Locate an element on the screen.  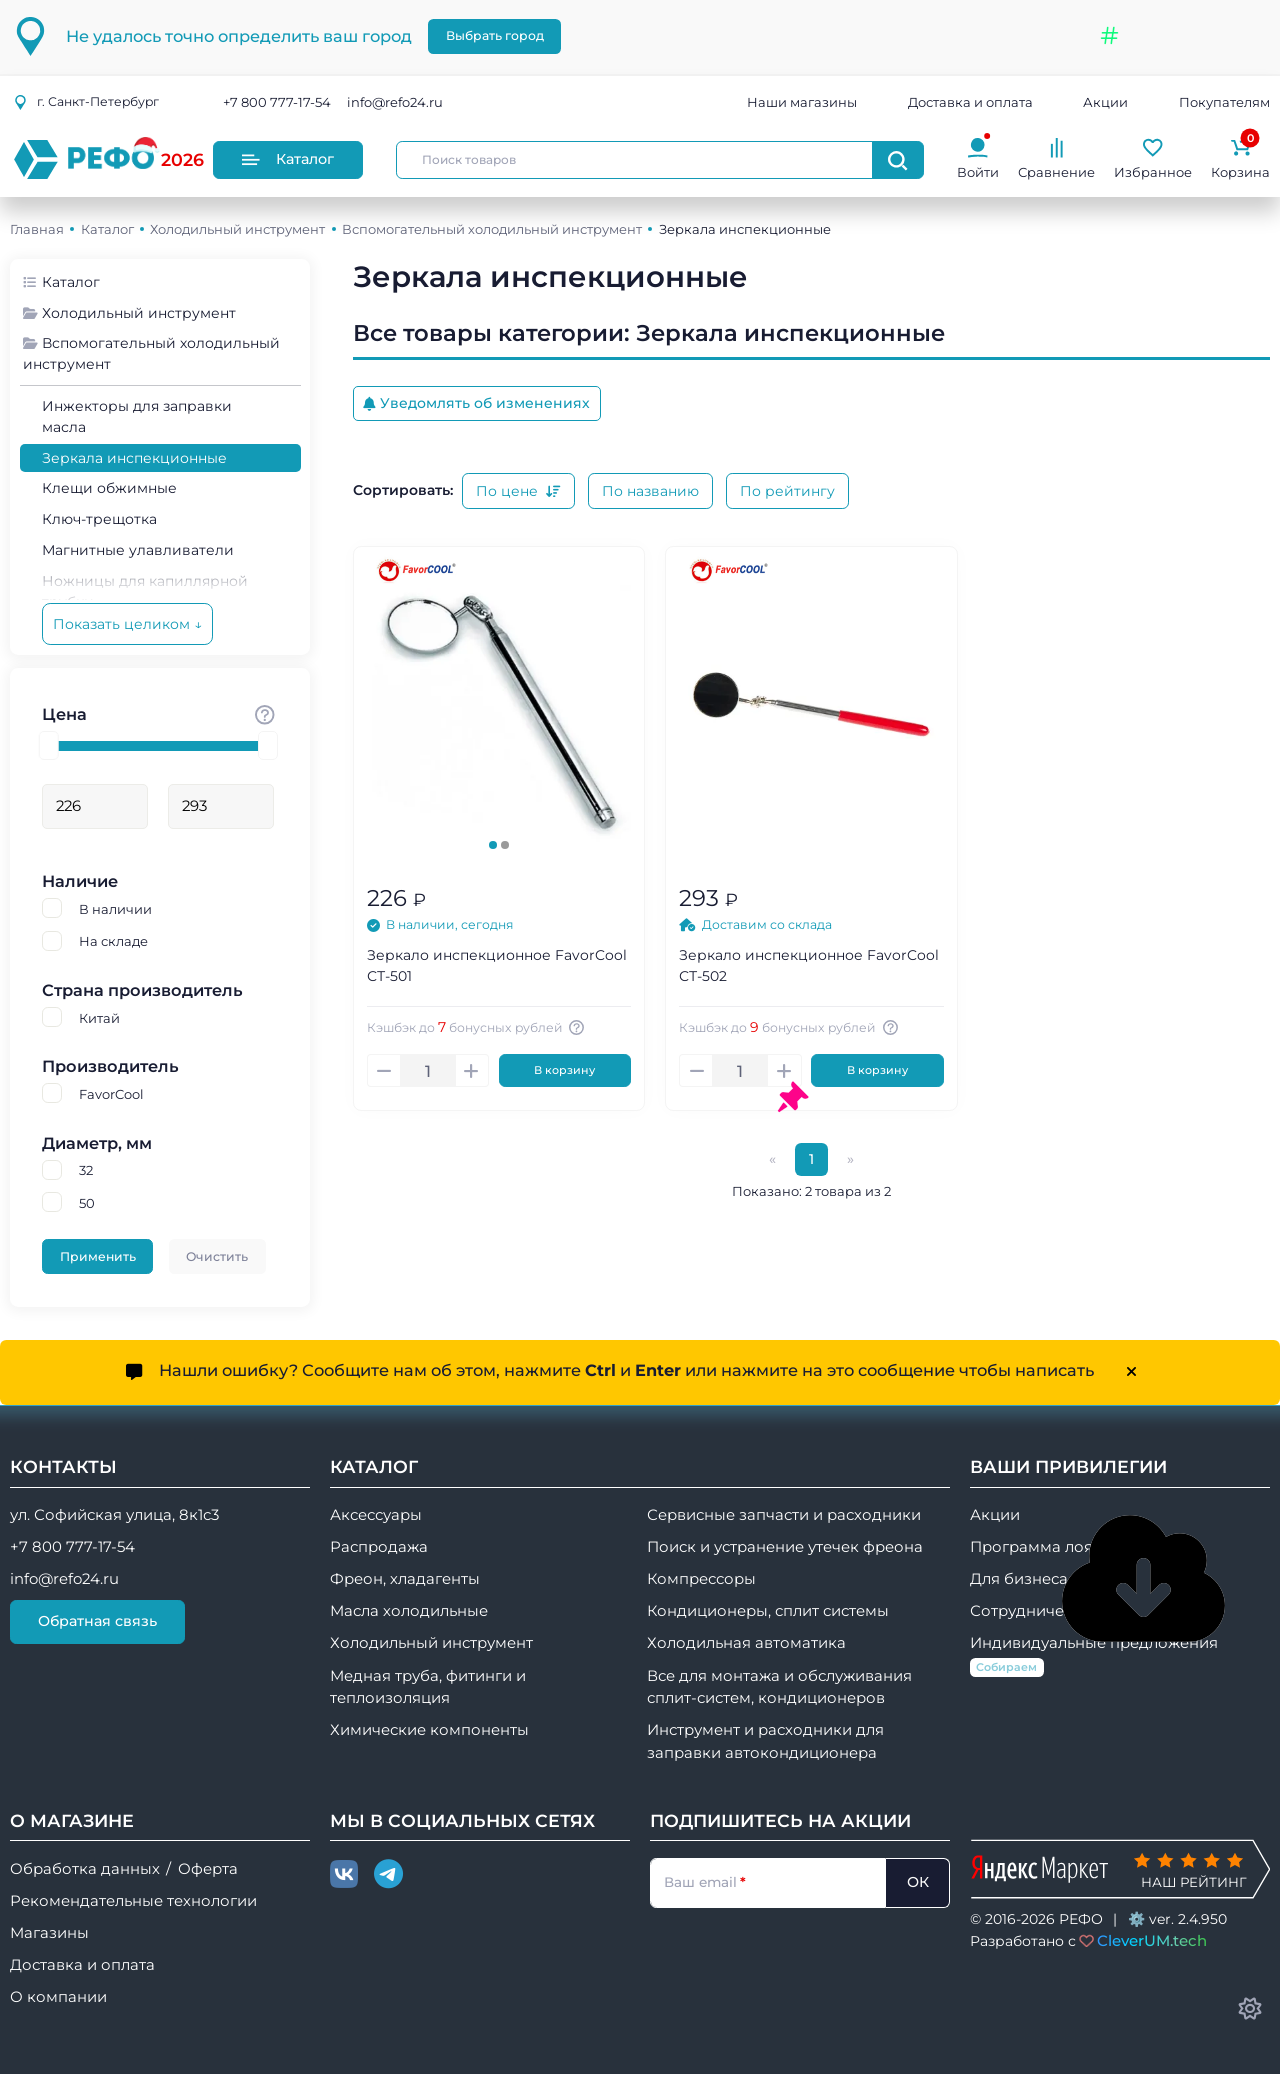
pin a message to the channel is located at coordinates (791, 1098).